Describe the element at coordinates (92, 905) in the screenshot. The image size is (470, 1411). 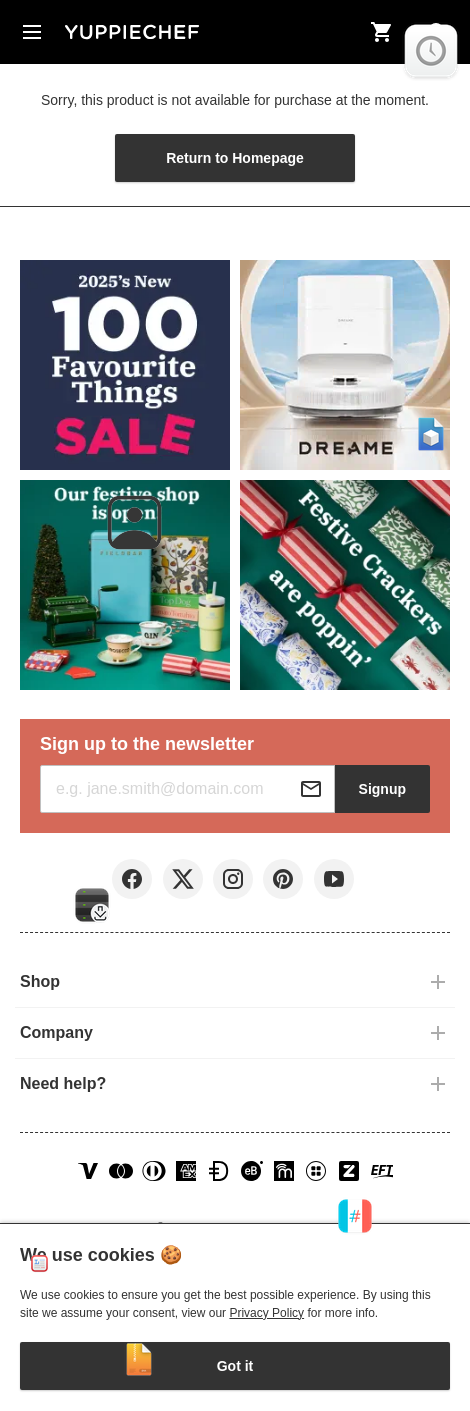
I see `configure network server installation settings` at that location.